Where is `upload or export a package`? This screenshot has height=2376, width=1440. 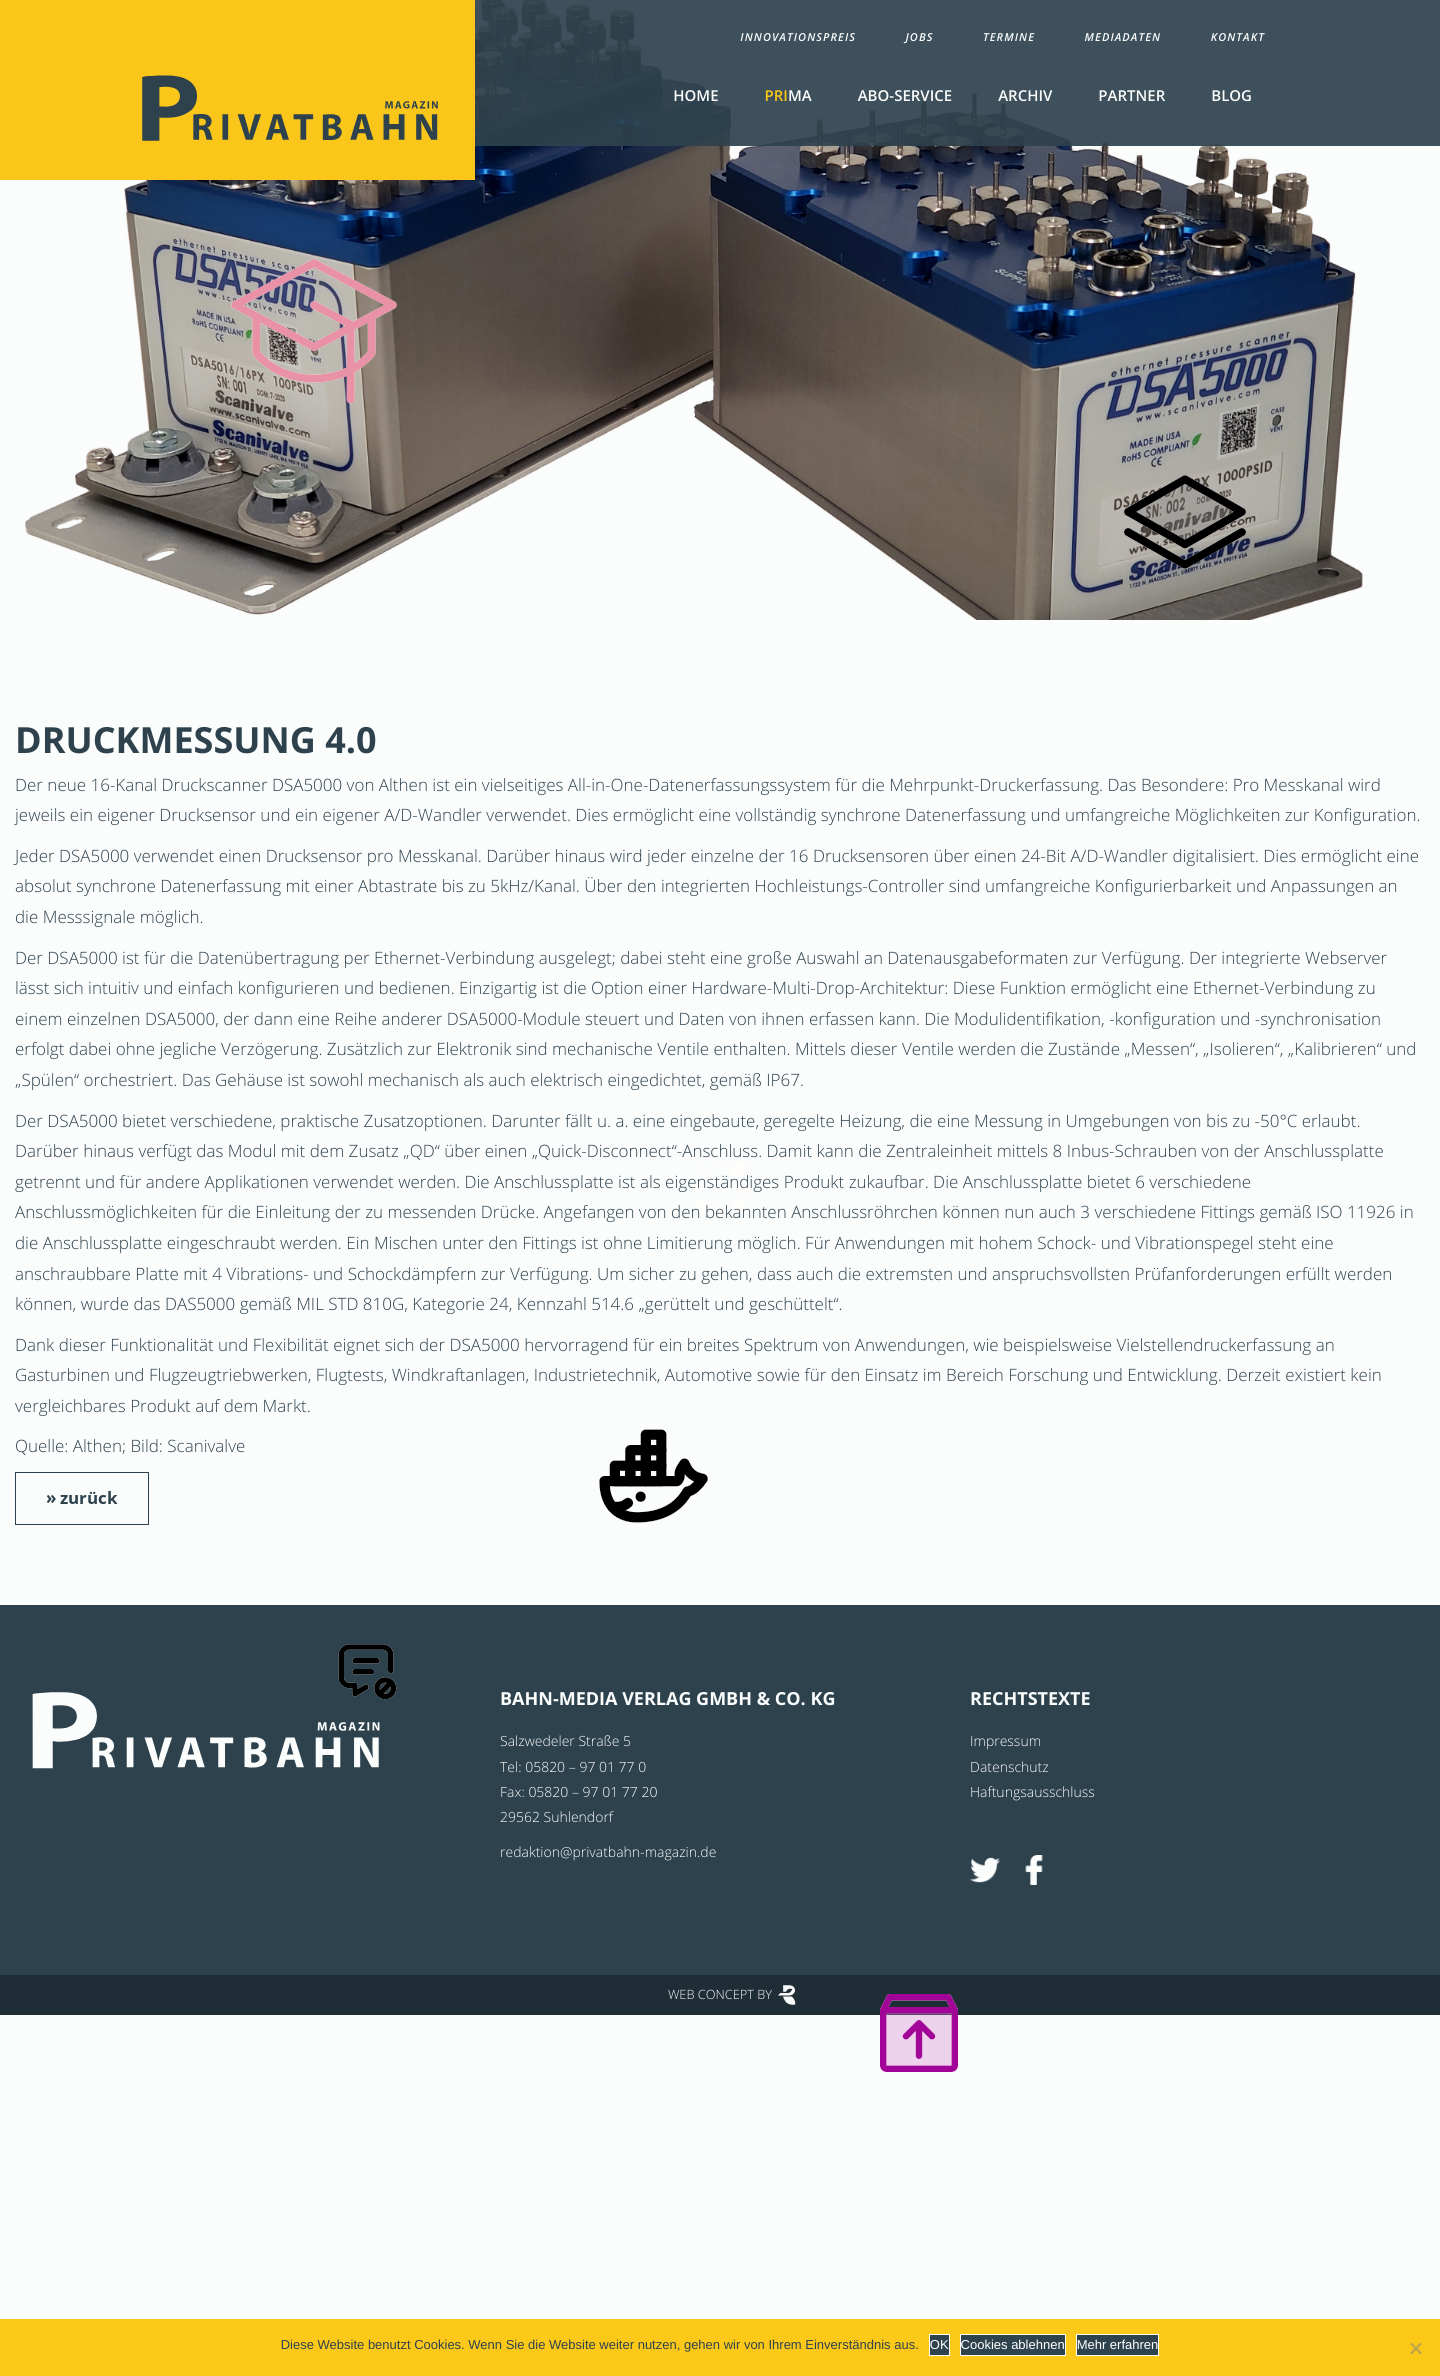
upload or export a package is located at coordinates (919, 2033).